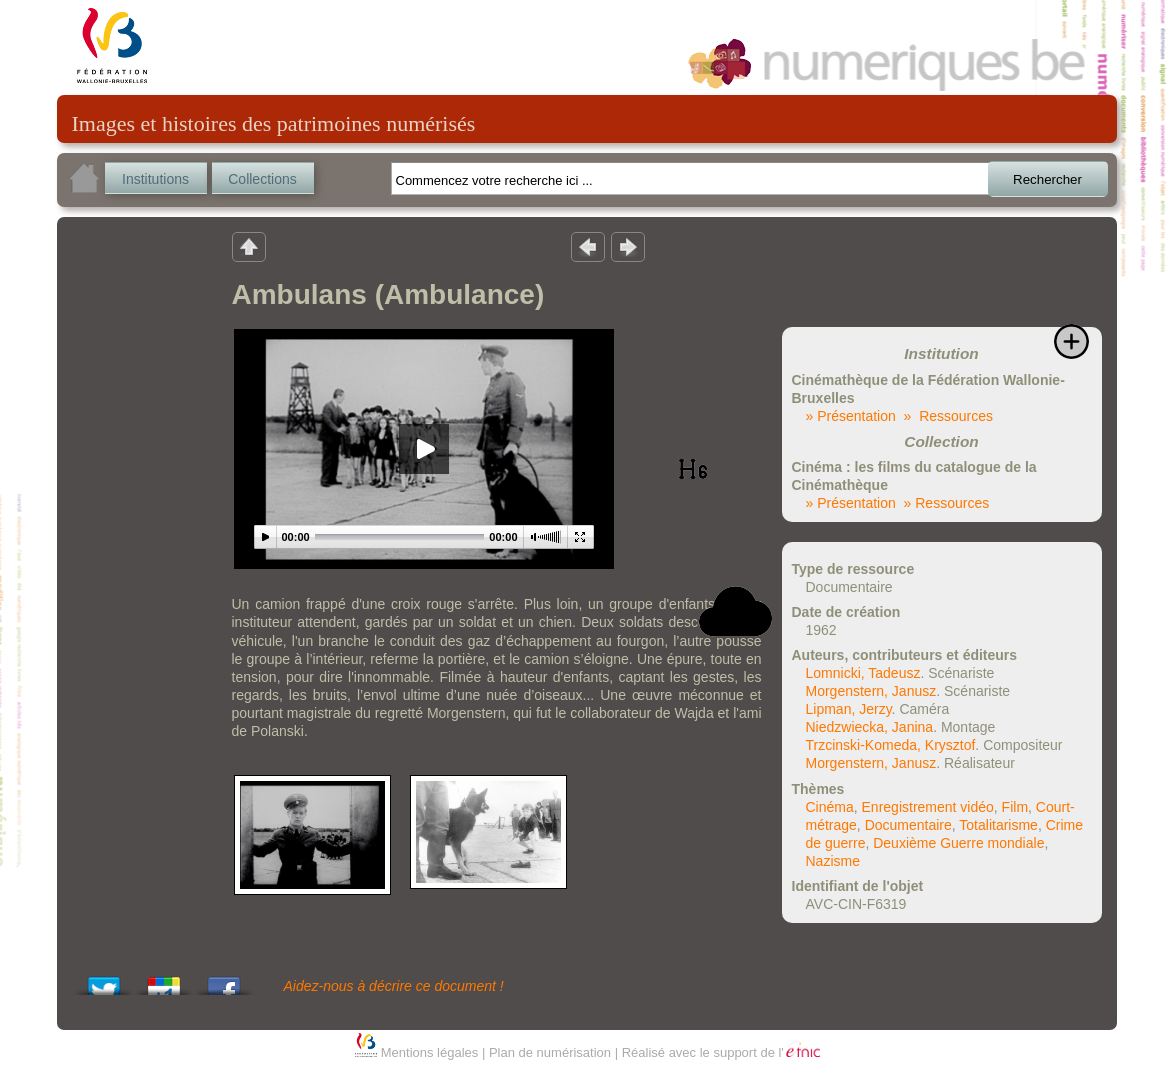  Describe the element at coordinates (1071, 341) in the screenshot. I see `add a new item` at that location.